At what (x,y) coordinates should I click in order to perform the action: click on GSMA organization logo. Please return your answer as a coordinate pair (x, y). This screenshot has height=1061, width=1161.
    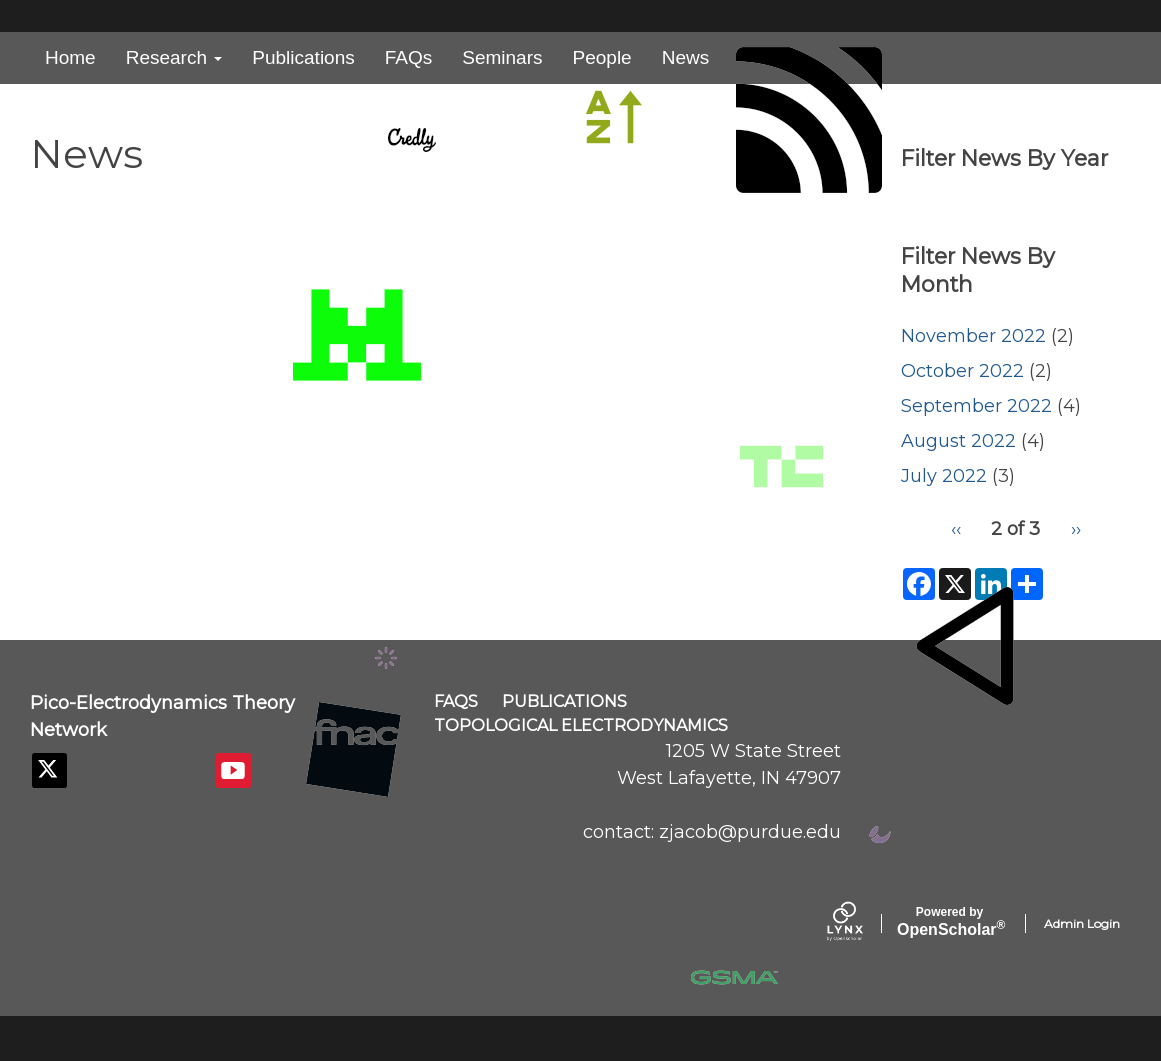
    Looking at the image, I should click on (734, 977).